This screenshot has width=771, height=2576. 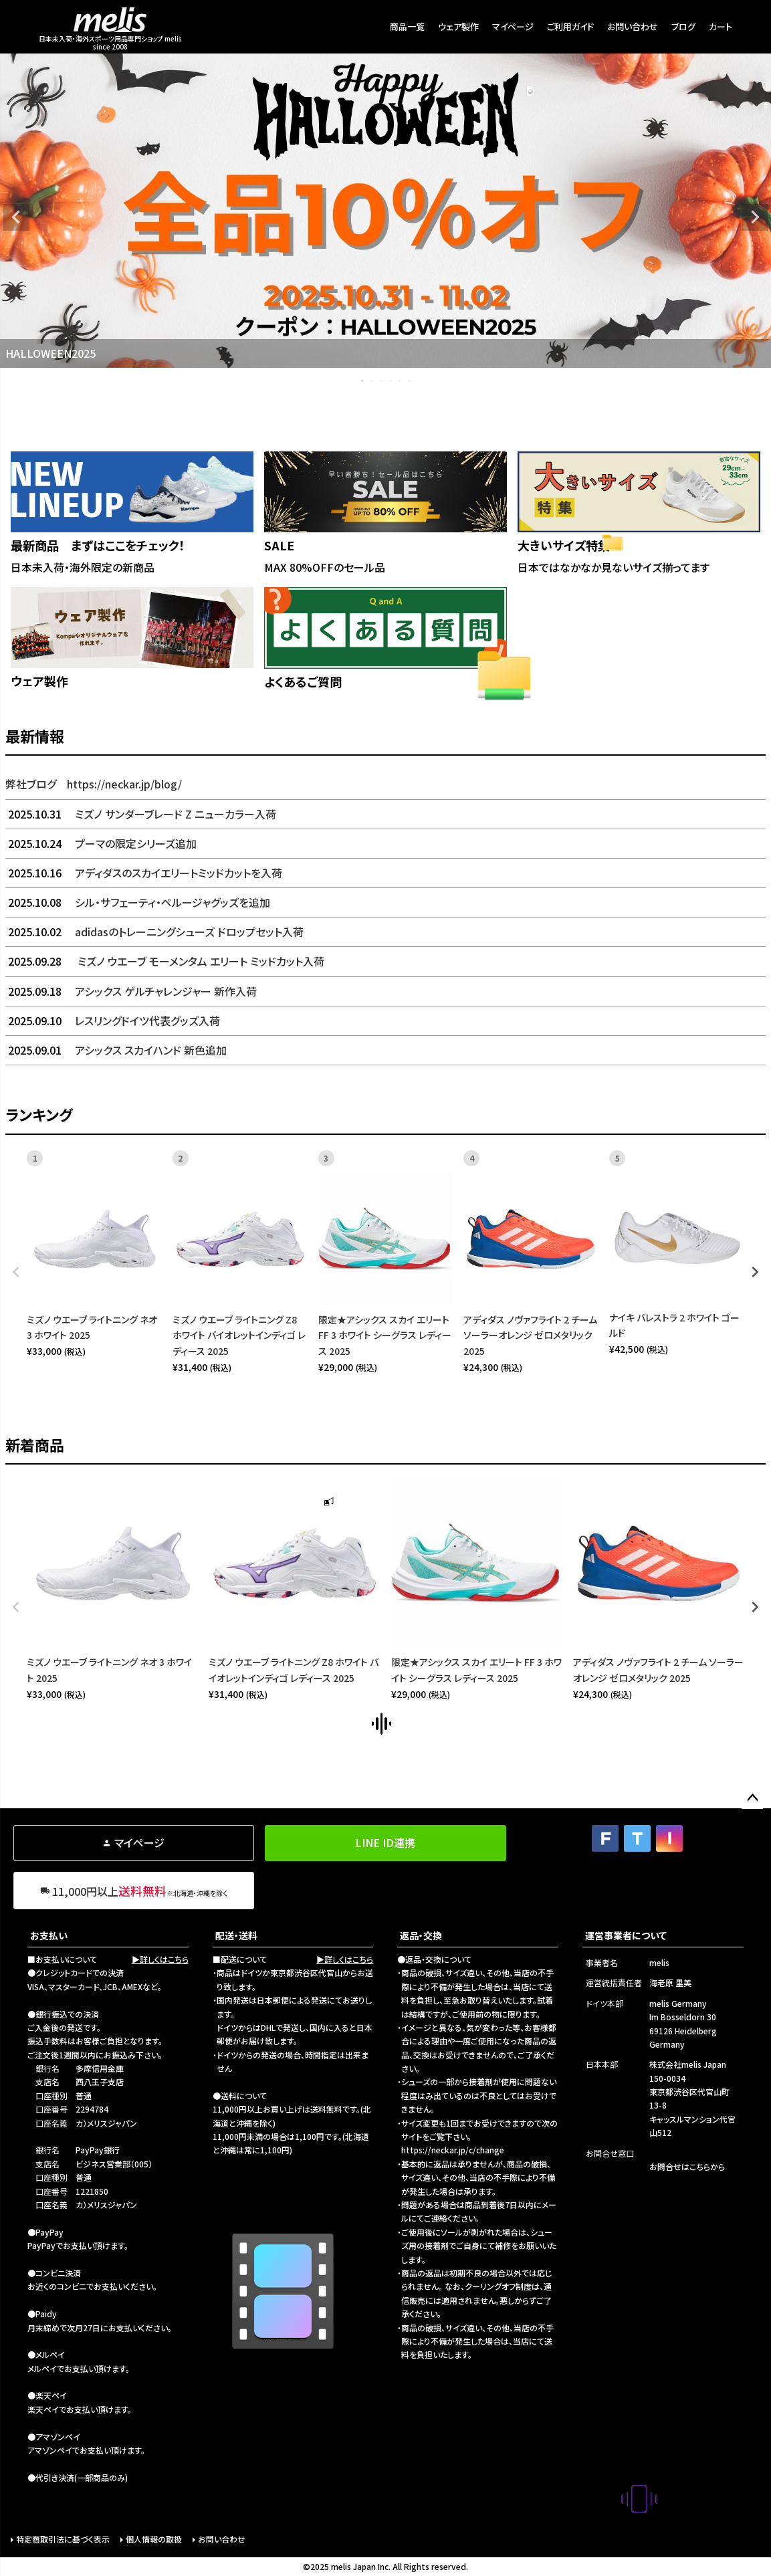 I want to click on open video player or media library, so click(x=283, y=2291).